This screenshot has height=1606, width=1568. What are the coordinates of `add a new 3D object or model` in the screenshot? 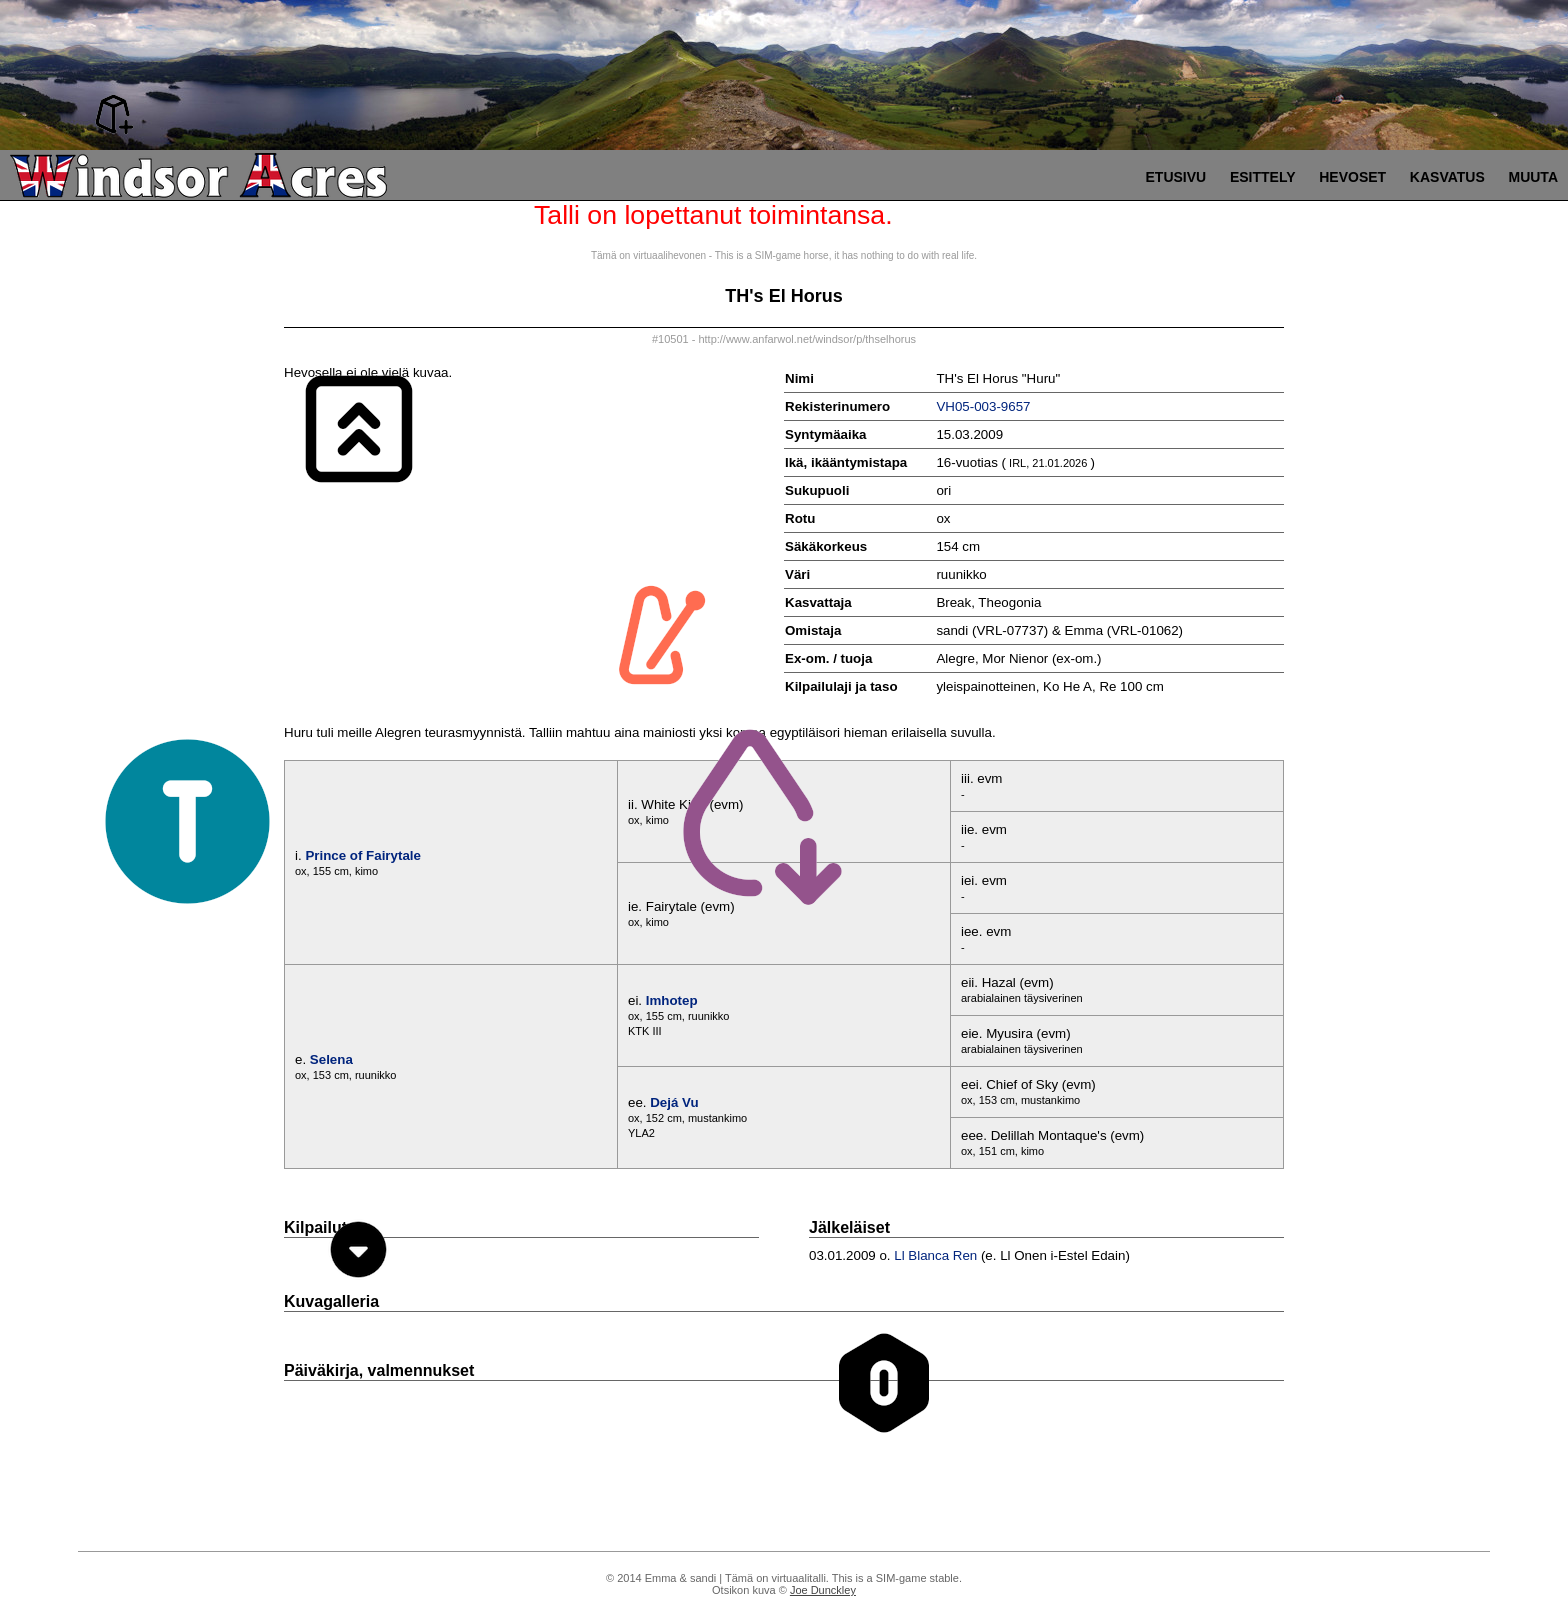 It's located at (113, 114).